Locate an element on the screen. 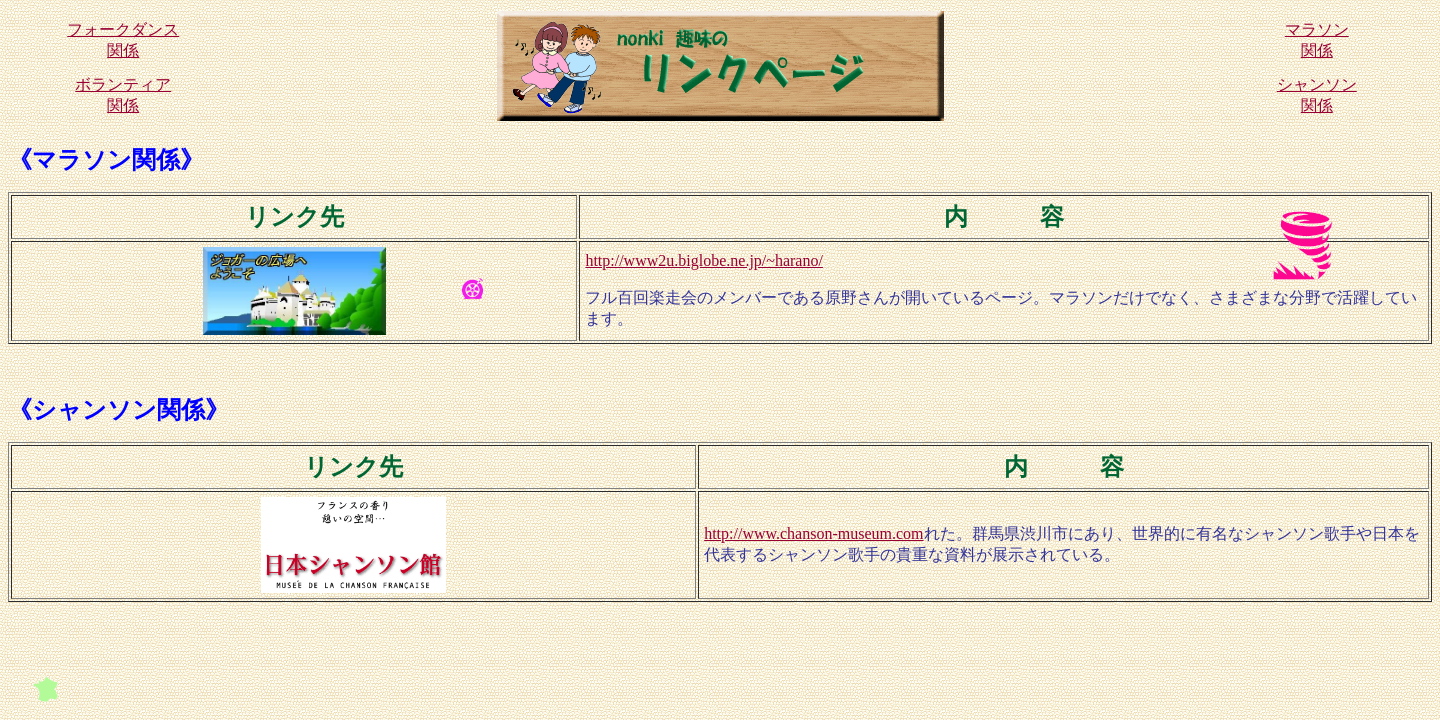 The image size is (1440, 720). report a flat tire or vehicle issue is located at coordinates (472, 288).